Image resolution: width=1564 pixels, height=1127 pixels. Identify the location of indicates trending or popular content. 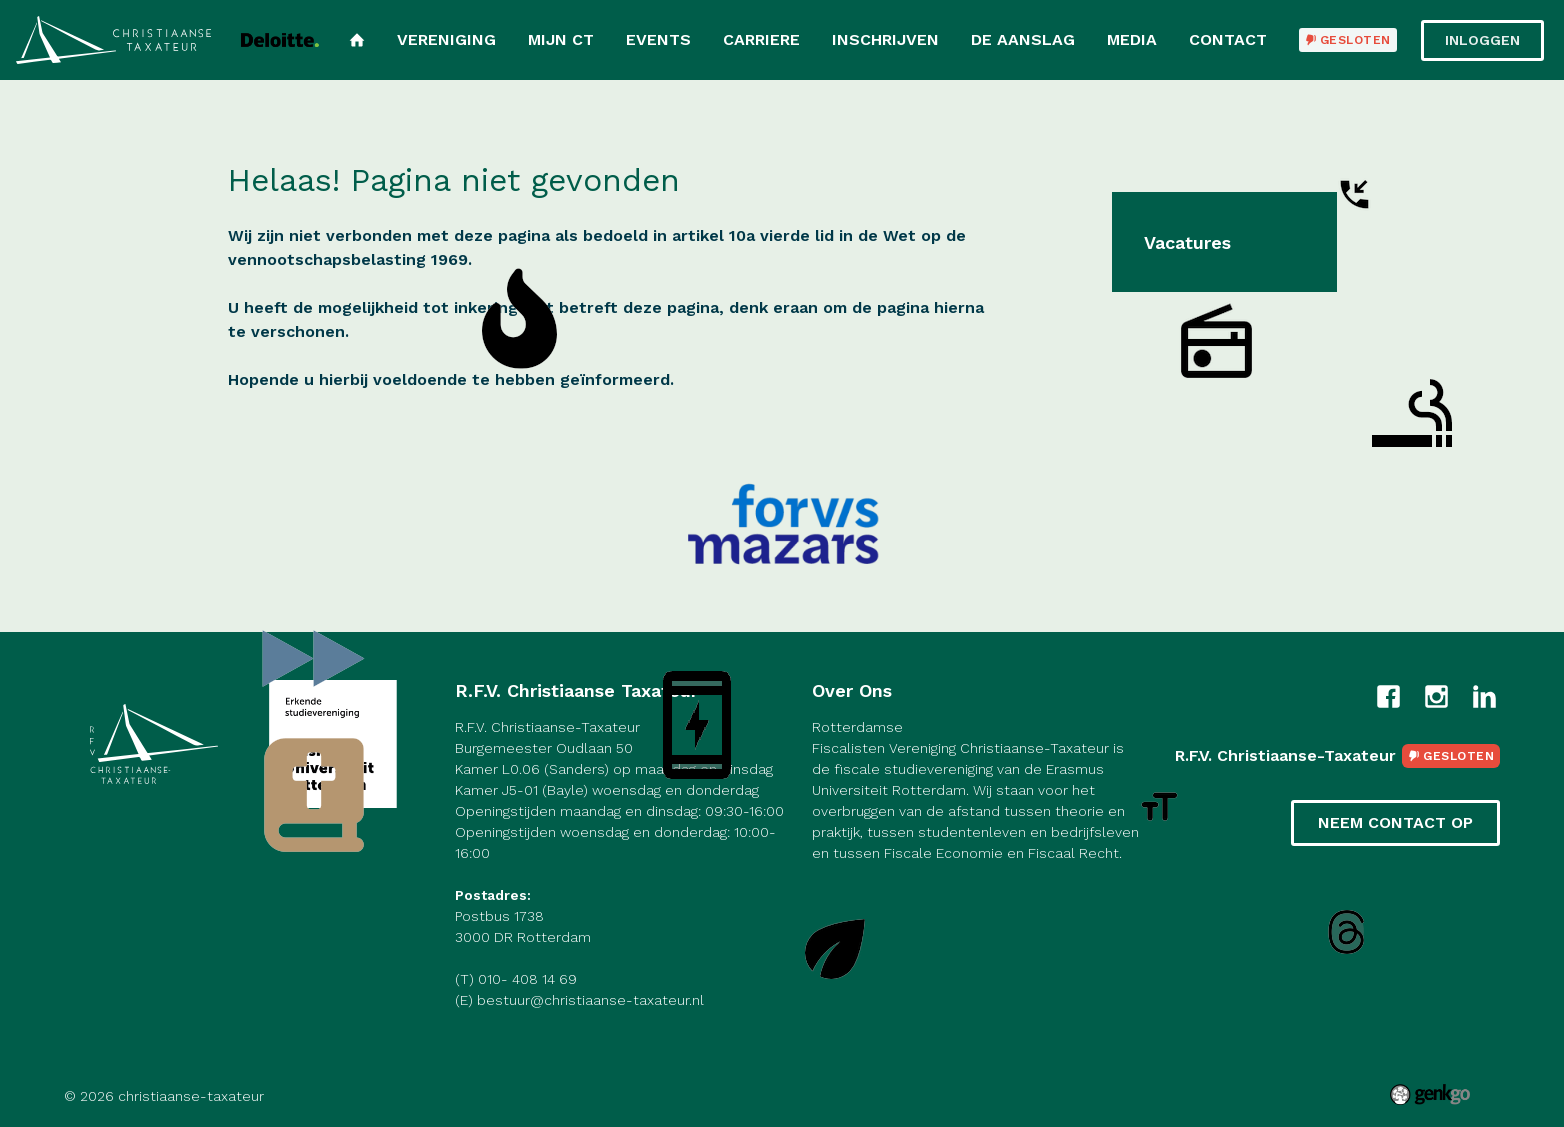
(519, 318).